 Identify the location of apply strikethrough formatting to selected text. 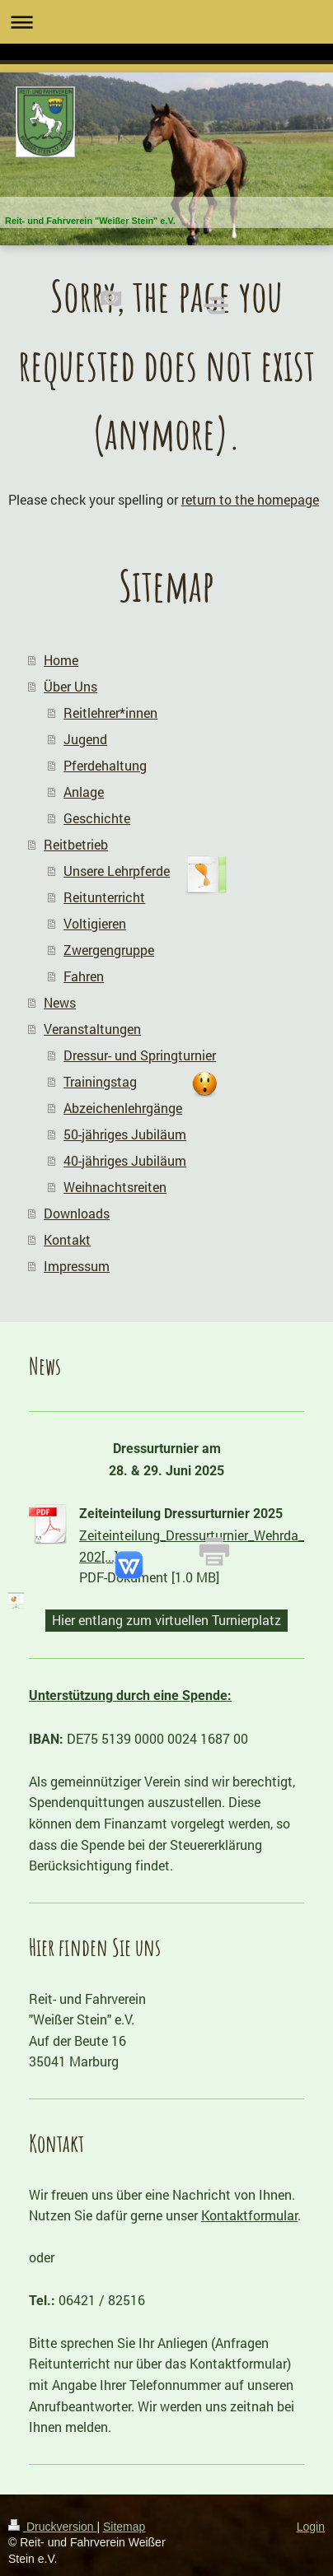
(216, 305).